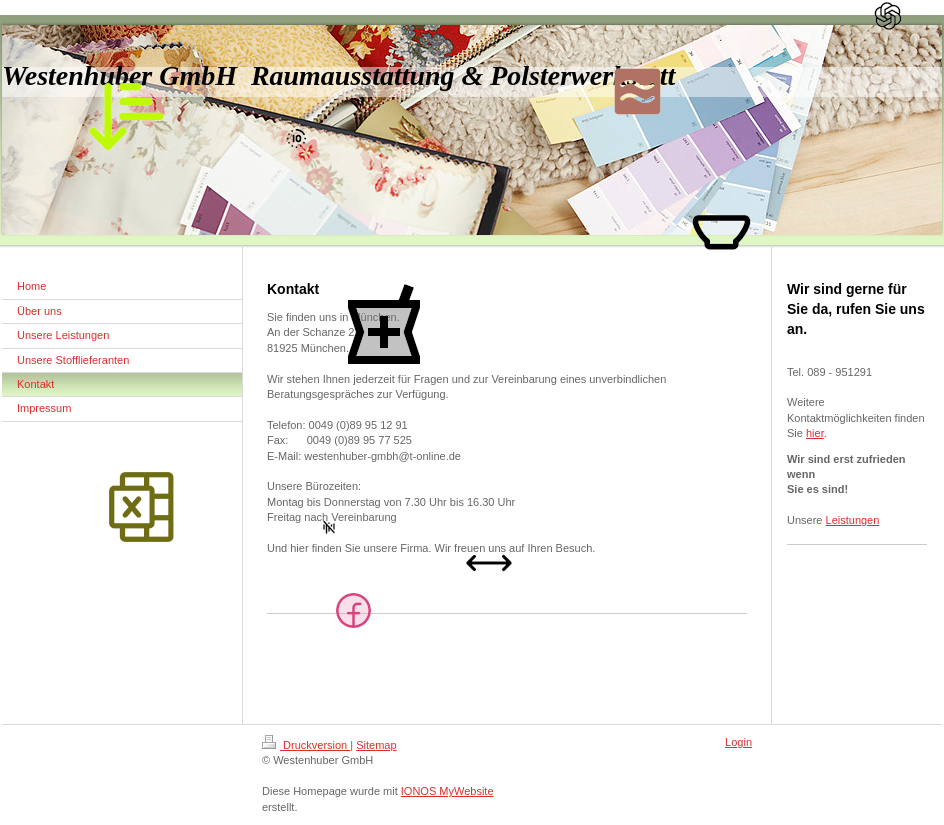 This screenshot has width=944, height=825. What do you see at coordinates (329, 527) in the screenshot?
I see `mute or disable audio input` at bounding box center [329, 527].